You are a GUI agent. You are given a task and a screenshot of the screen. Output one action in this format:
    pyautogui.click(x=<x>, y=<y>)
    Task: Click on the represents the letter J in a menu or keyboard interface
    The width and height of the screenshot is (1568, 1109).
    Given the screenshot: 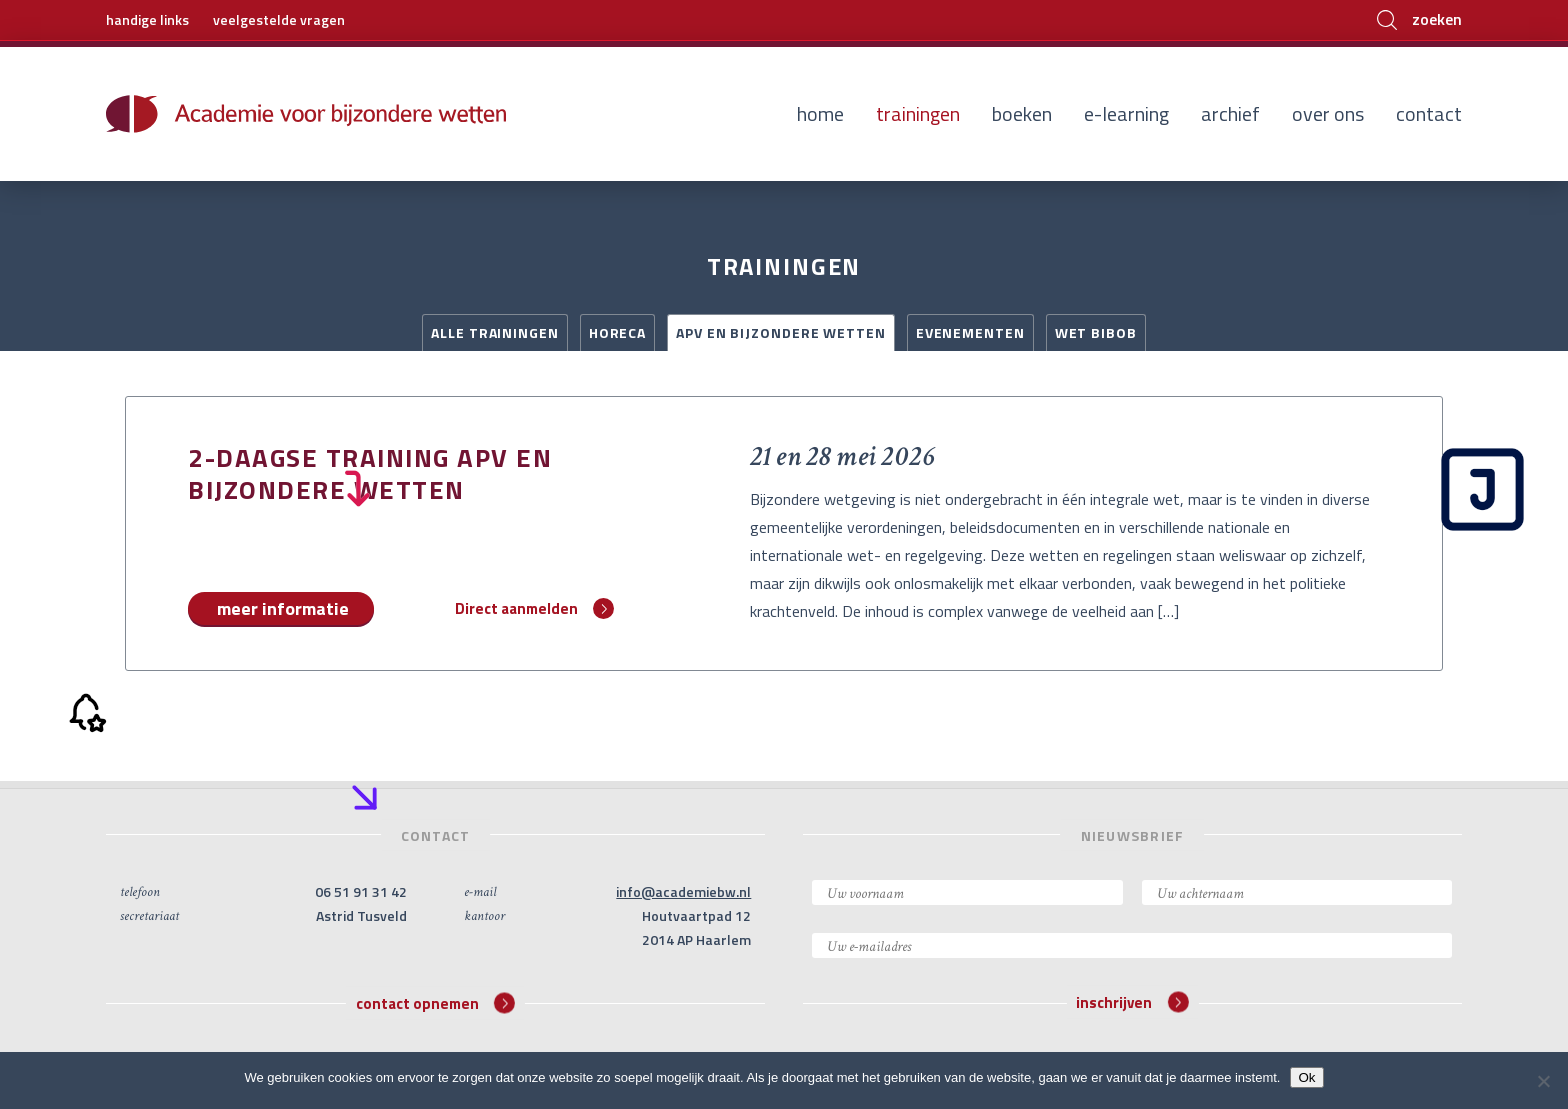 What is the action you would take?
    pyautogui.click(x=1482, y=489)
    